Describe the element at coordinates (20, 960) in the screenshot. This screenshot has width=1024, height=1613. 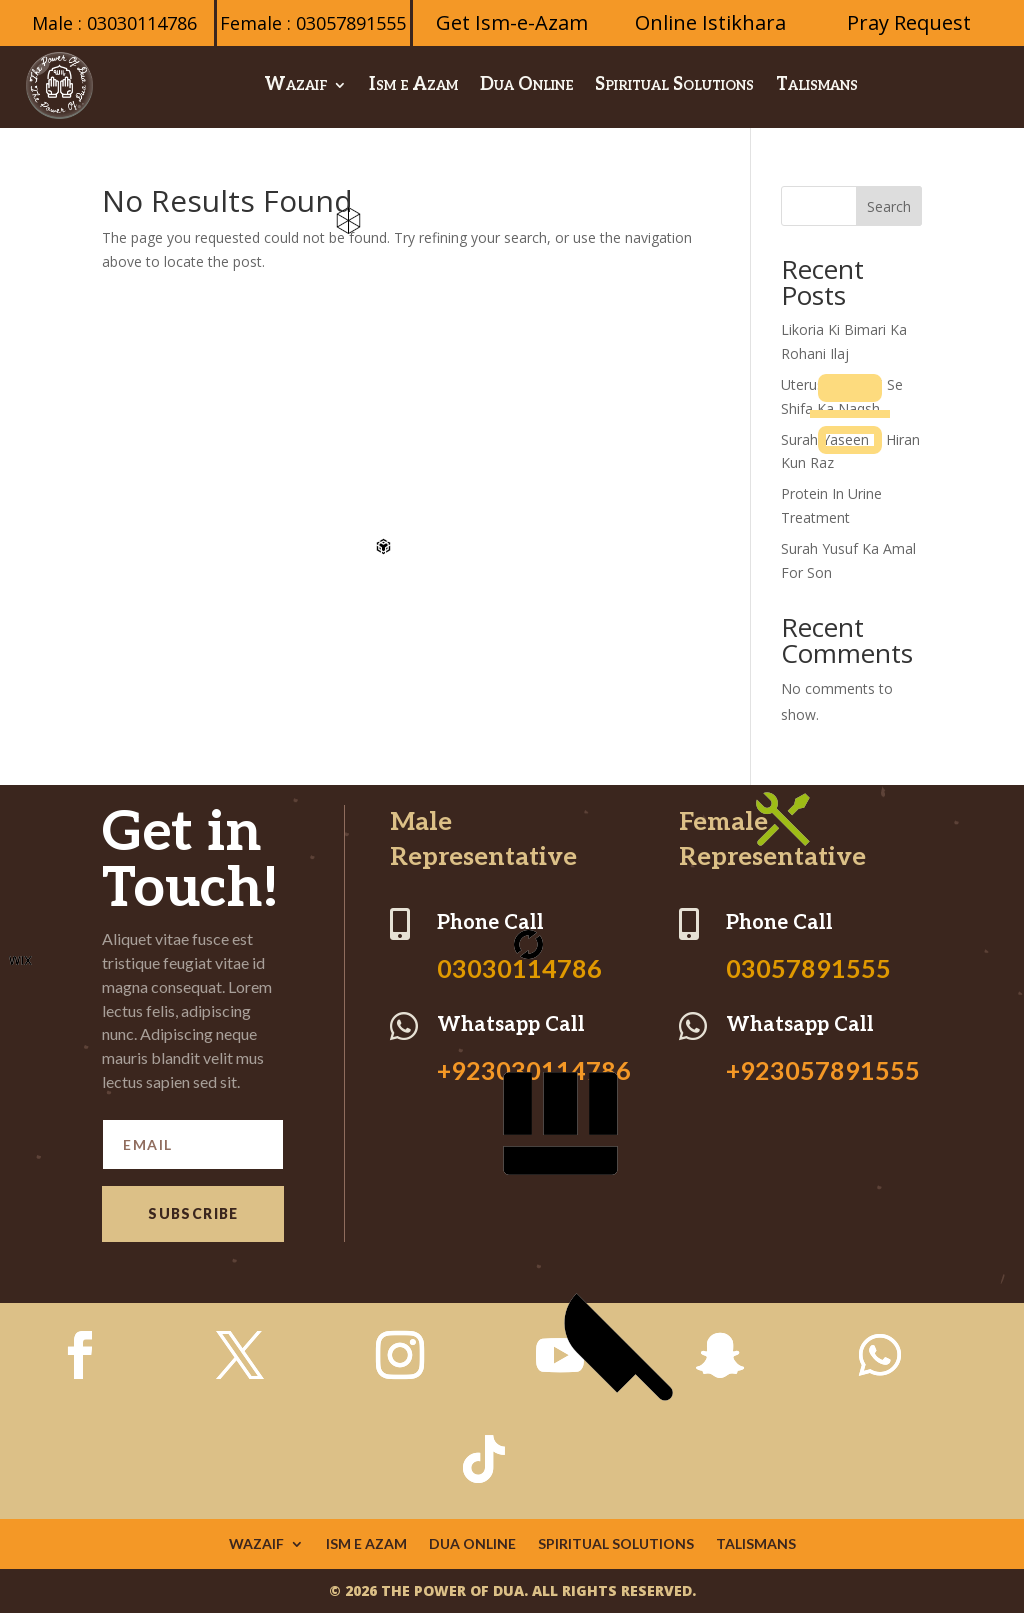
I see `wix website builder logo` at that location.